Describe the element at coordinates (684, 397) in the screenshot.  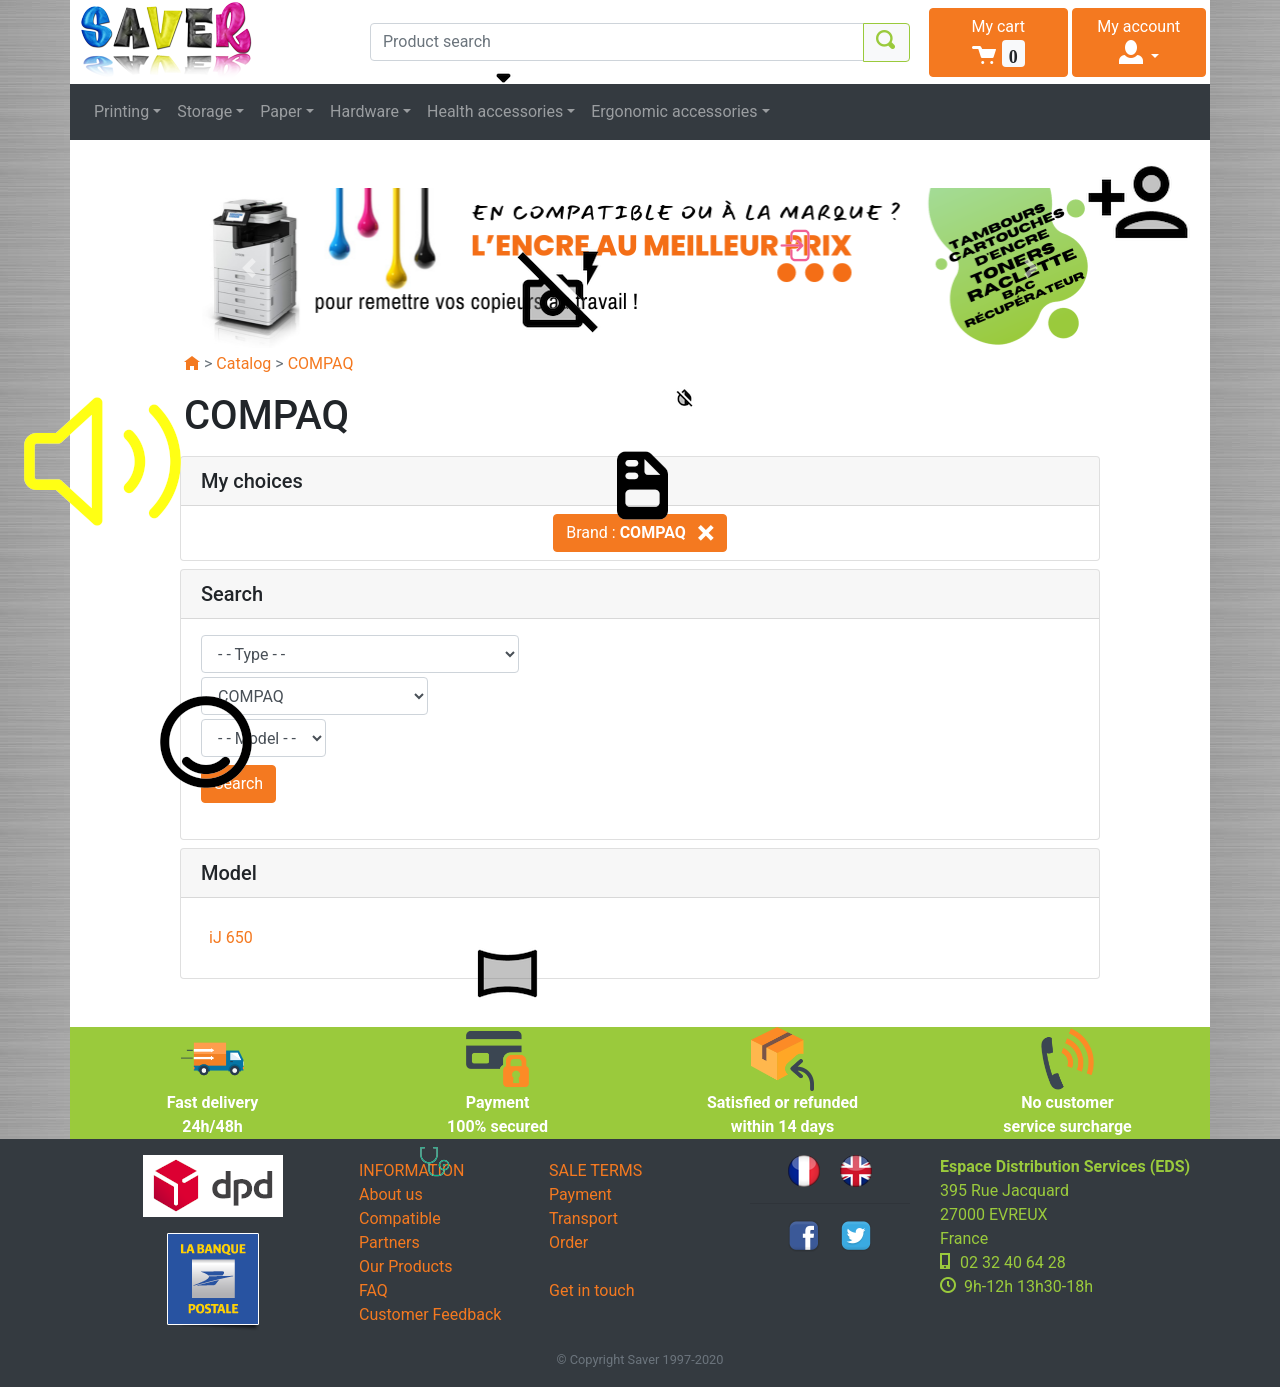
I see `disable color inversion mode` at that location.